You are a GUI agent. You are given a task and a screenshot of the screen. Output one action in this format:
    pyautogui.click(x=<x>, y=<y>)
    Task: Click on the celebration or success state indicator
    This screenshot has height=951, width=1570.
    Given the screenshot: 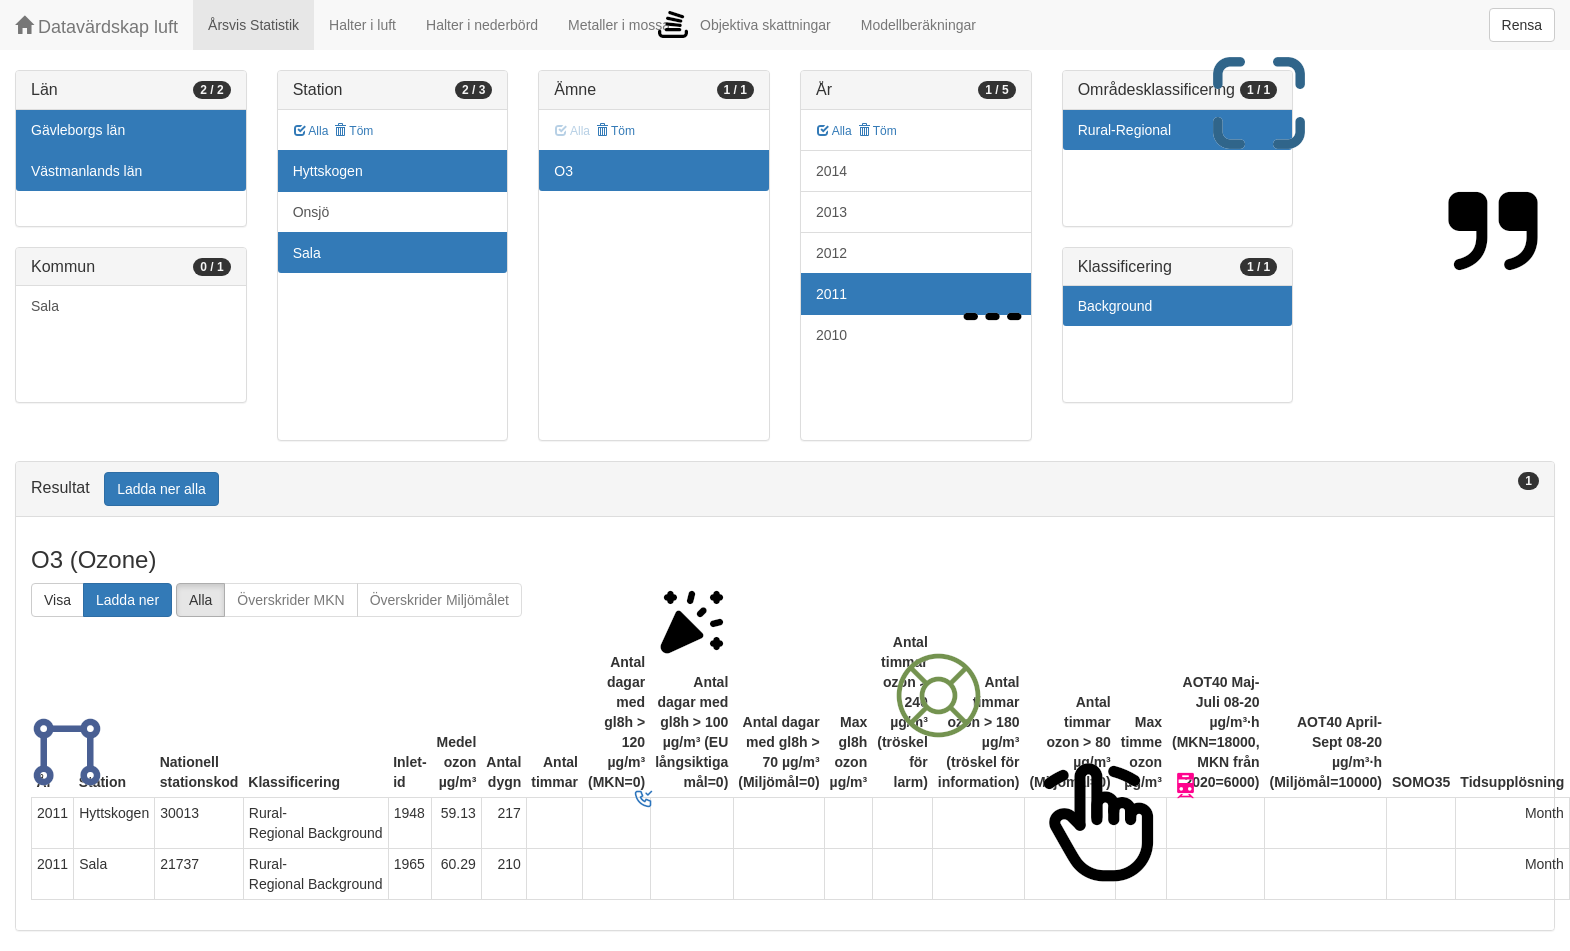 What is the action you would take?
    pyautogui.click(x=693, y=620)
    